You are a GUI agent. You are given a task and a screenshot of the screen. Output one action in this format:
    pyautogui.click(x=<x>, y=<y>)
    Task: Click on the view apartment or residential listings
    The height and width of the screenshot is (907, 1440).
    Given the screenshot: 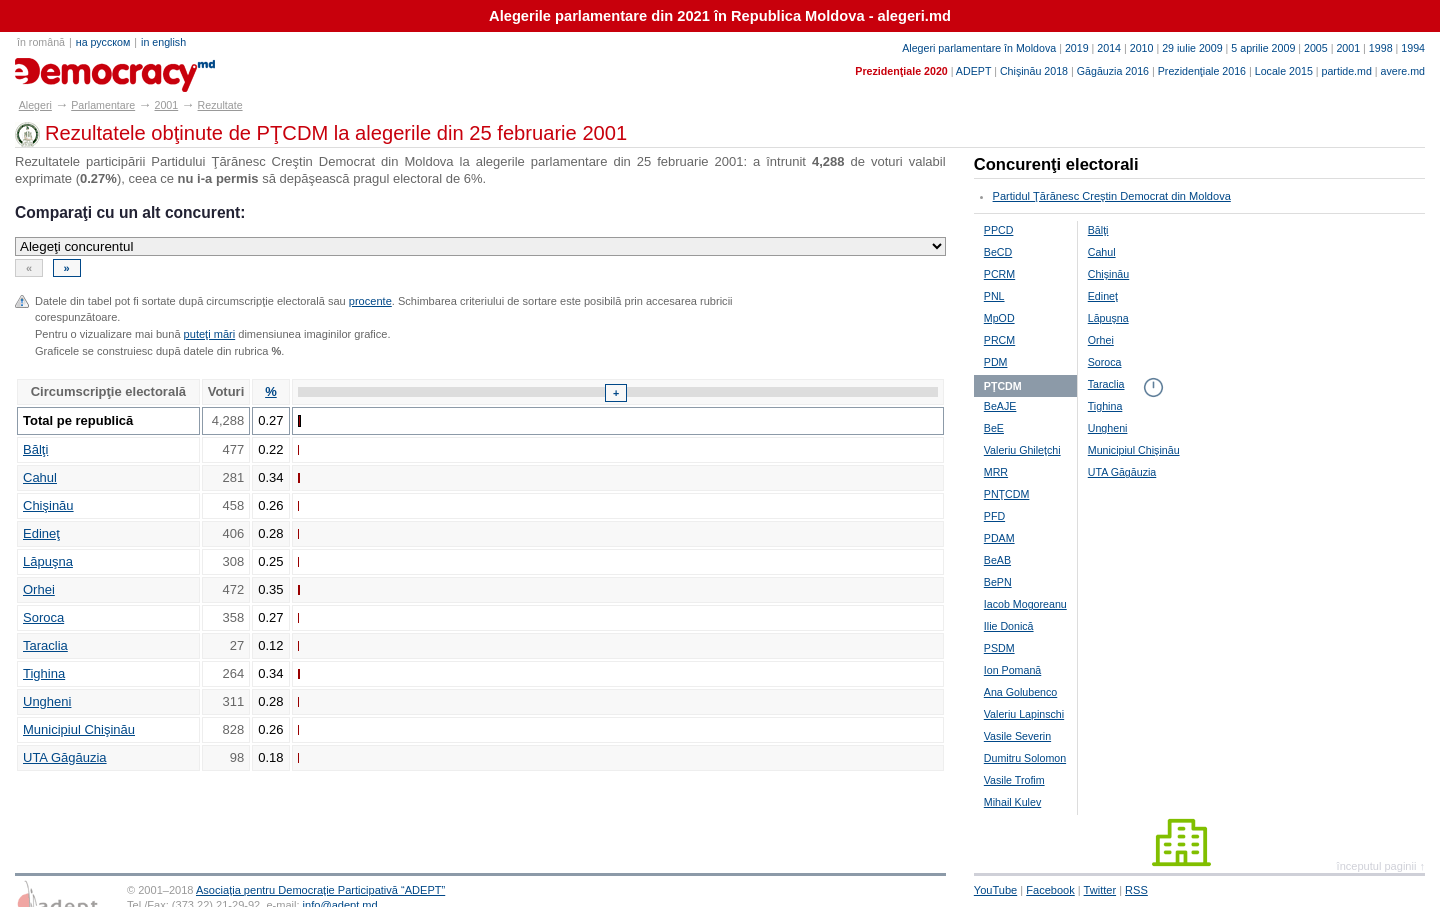 What is the action you would take?
    pyautogui.click(x=1181, y=842)
    